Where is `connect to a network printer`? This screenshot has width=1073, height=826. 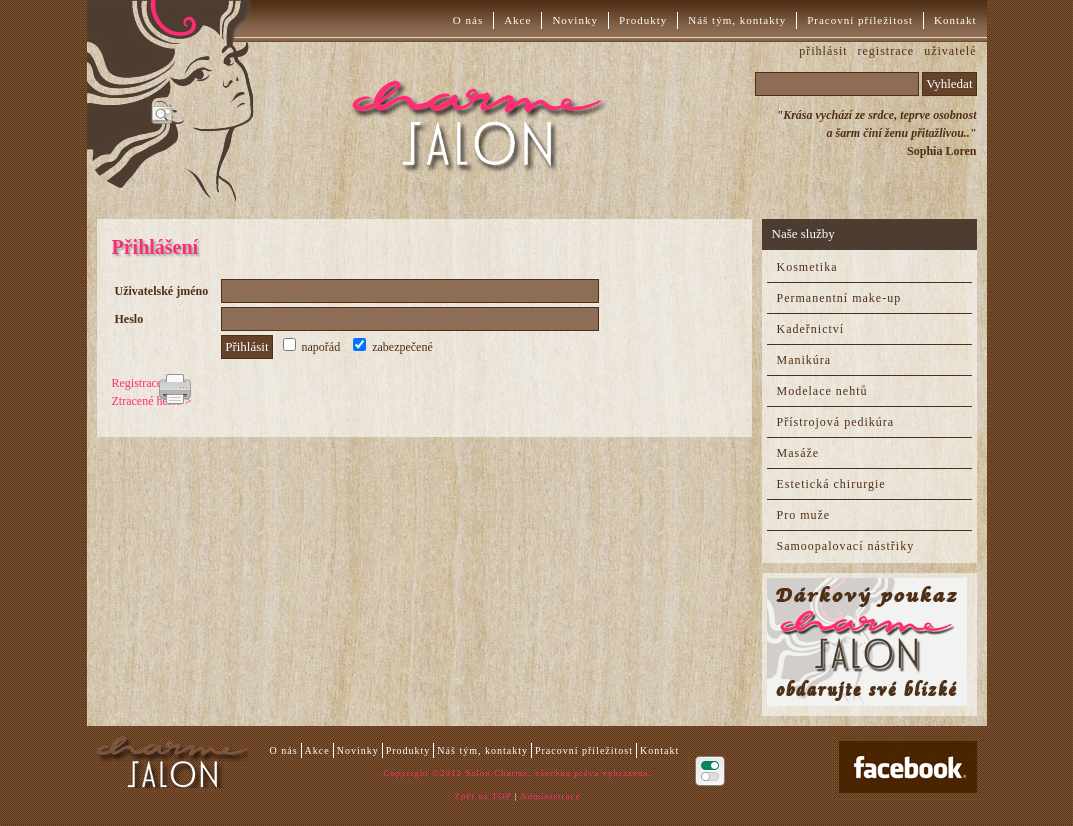 connect to a network printer is located at coordinates (175, 389).